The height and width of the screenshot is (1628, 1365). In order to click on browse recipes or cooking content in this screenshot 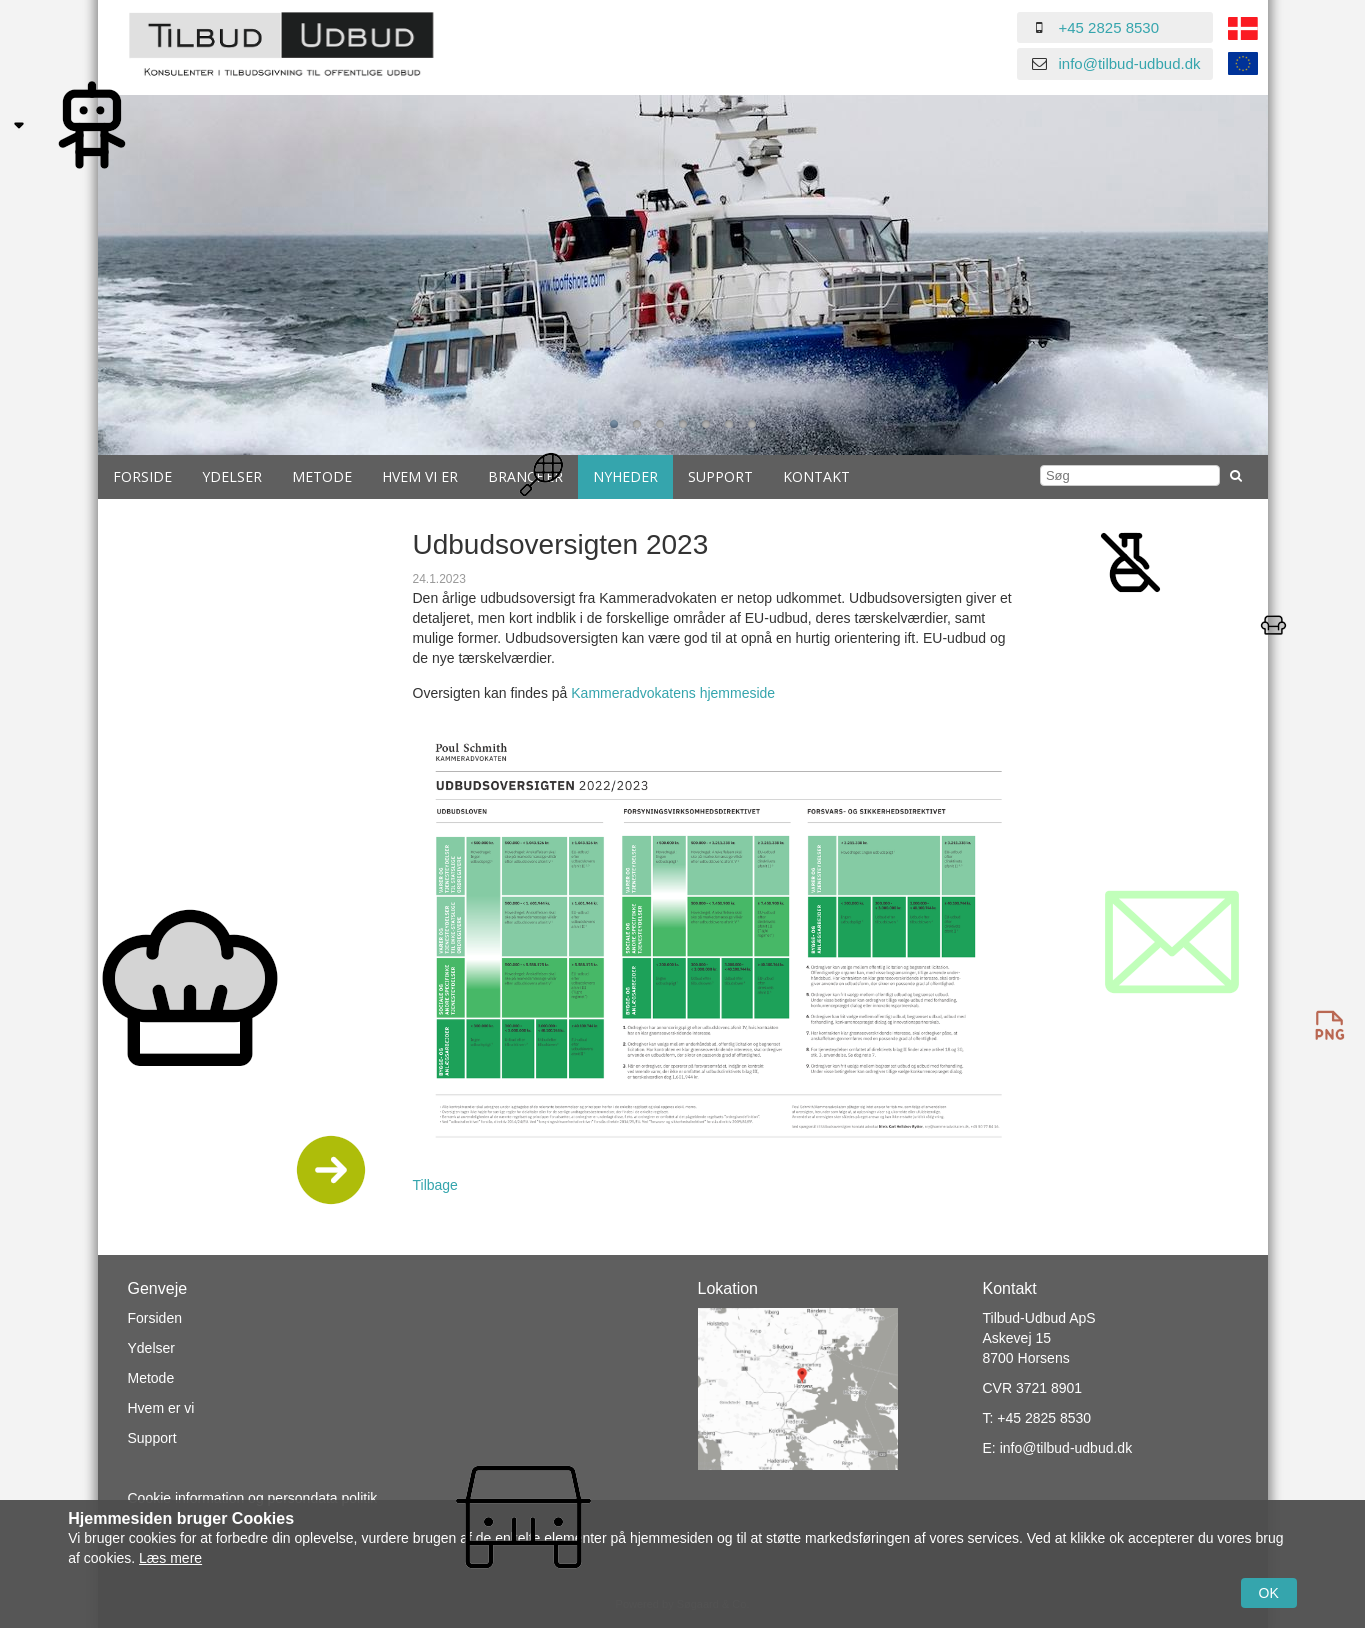, I will do `click(190, 991)`.